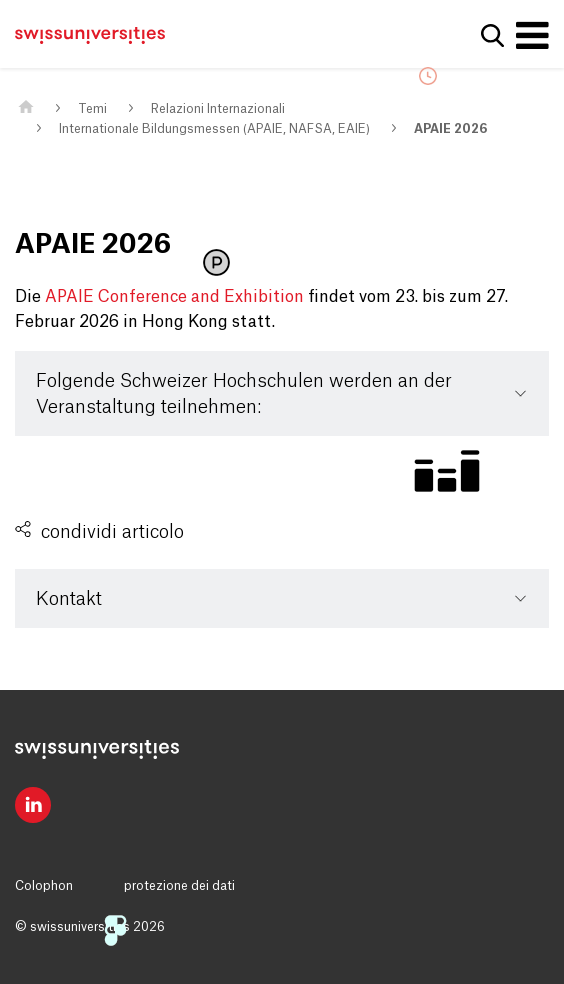  What do you see at coordinates (428, 76) in the screenshot?
I see `view timestamp or time-related information` at bounding box center [428, 76].